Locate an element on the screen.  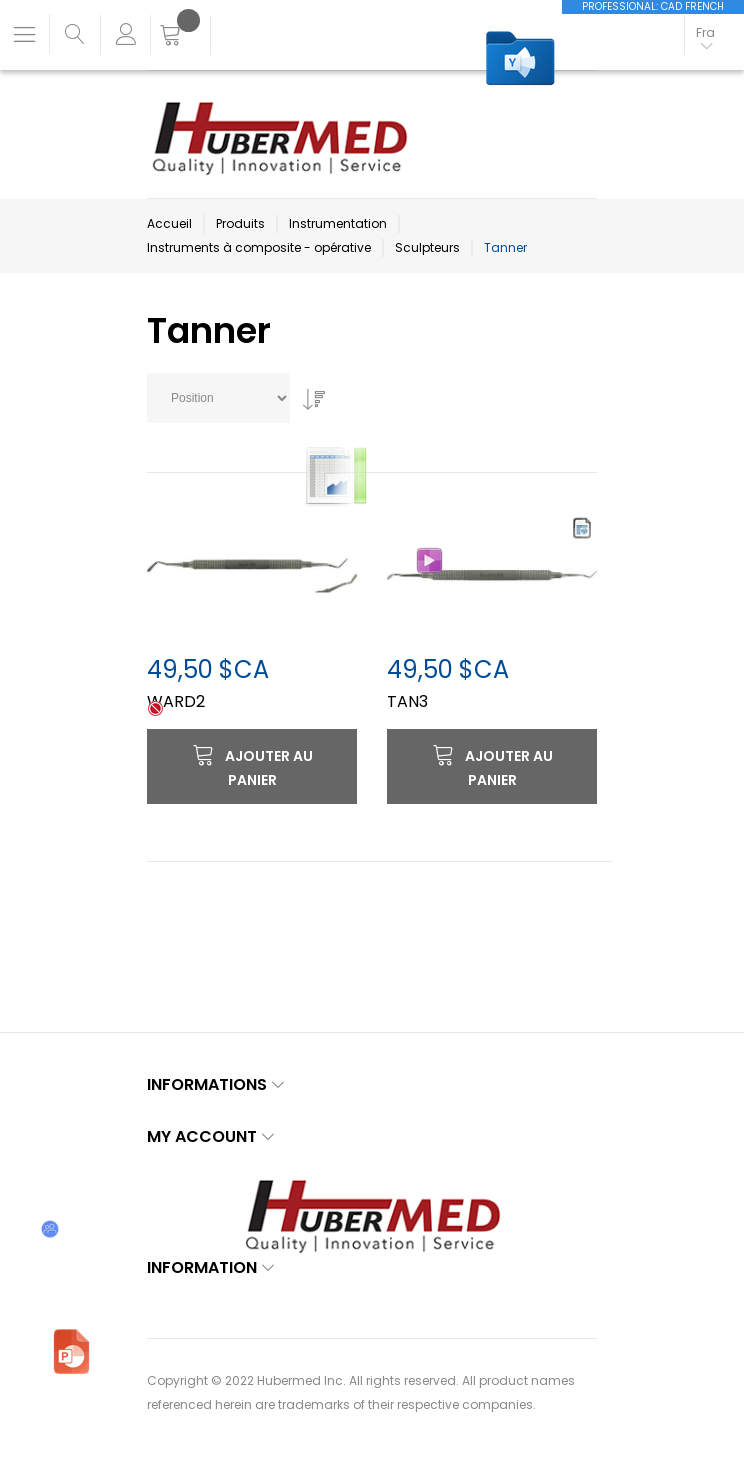
spreadsheet template file type is located at coordinates (335, 475).